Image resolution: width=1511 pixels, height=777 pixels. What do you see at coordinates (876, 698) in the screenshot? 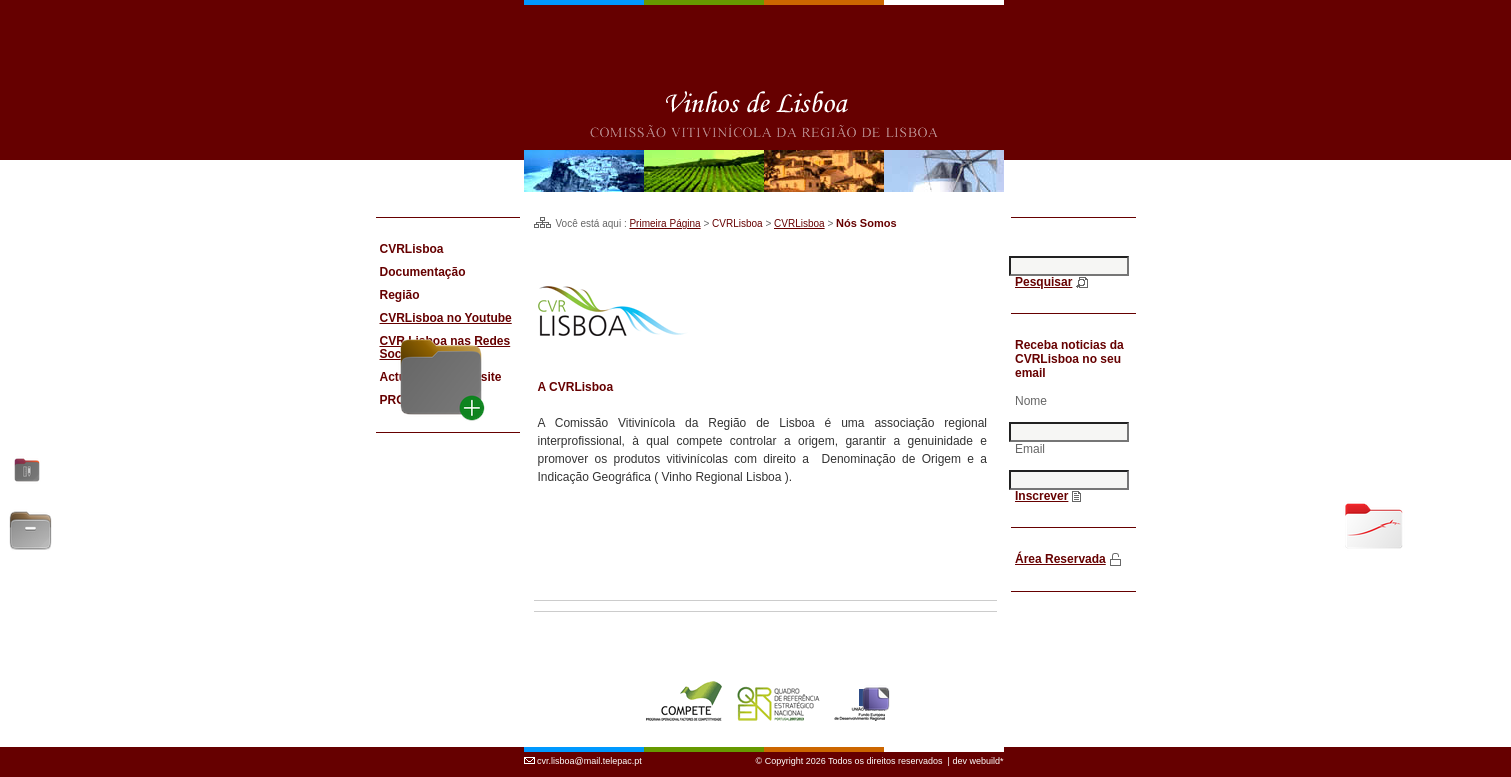
I see `change desktop wallpaper settings` at bounding box center [876, 698].